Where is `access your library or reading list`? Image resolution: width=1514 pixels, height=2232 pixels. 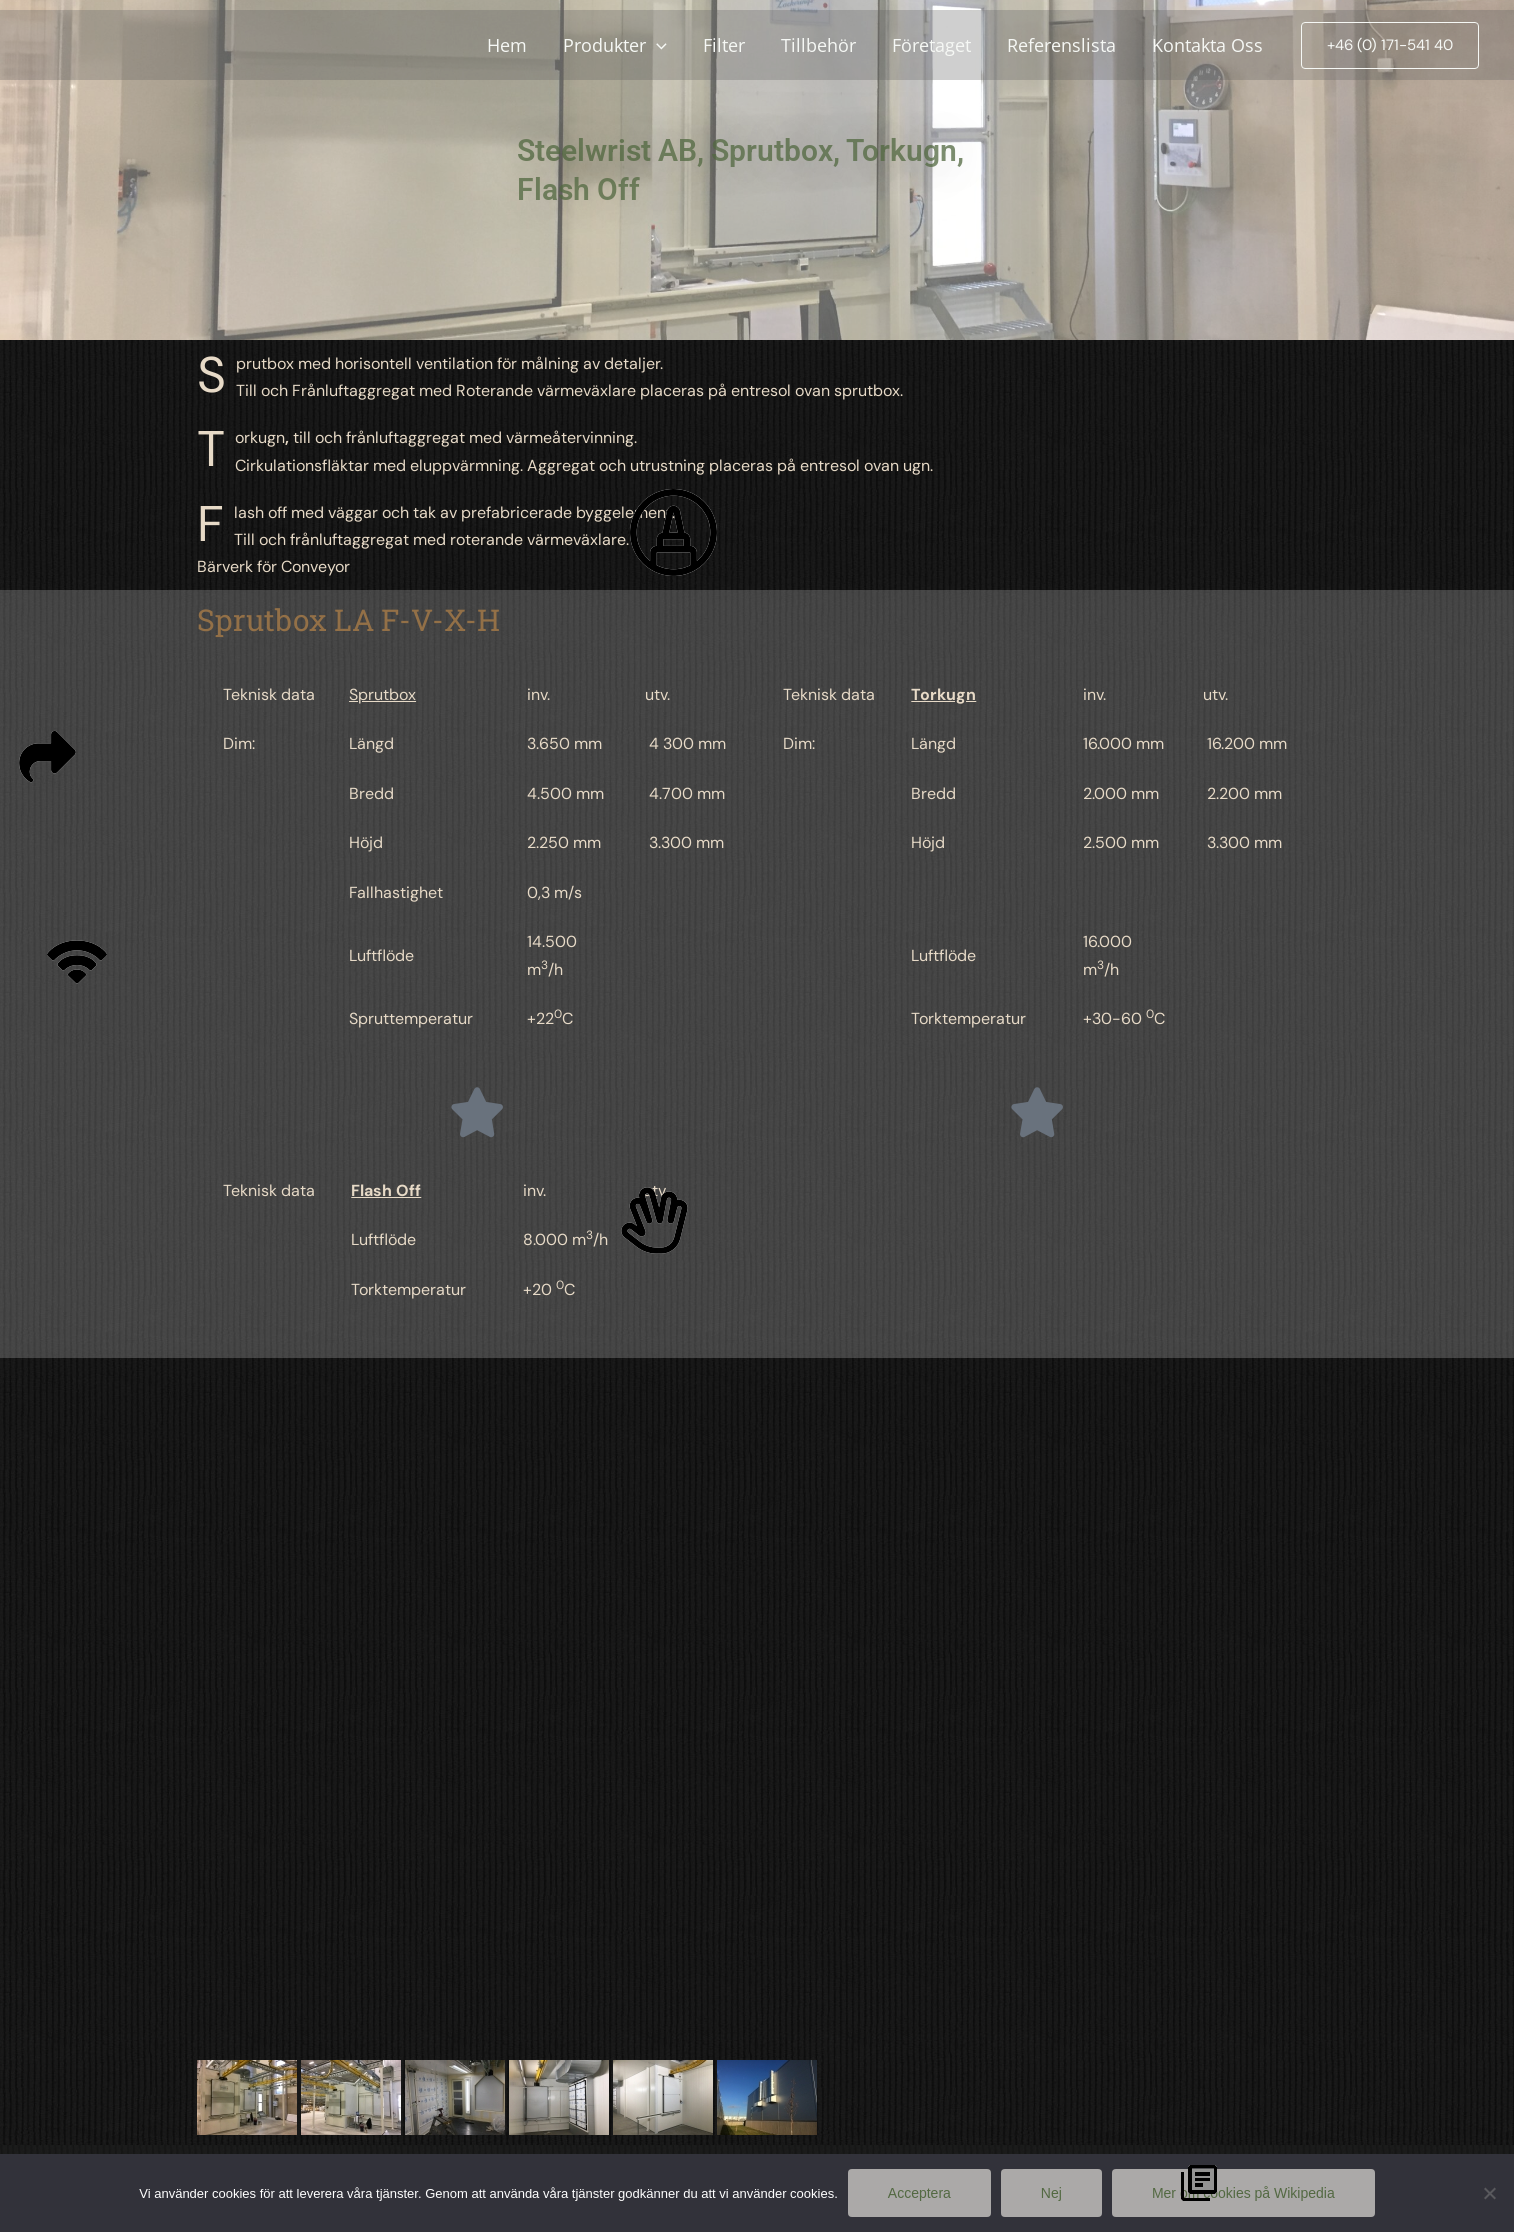
access your library or reading list is located at coordinates (1199, 2183).